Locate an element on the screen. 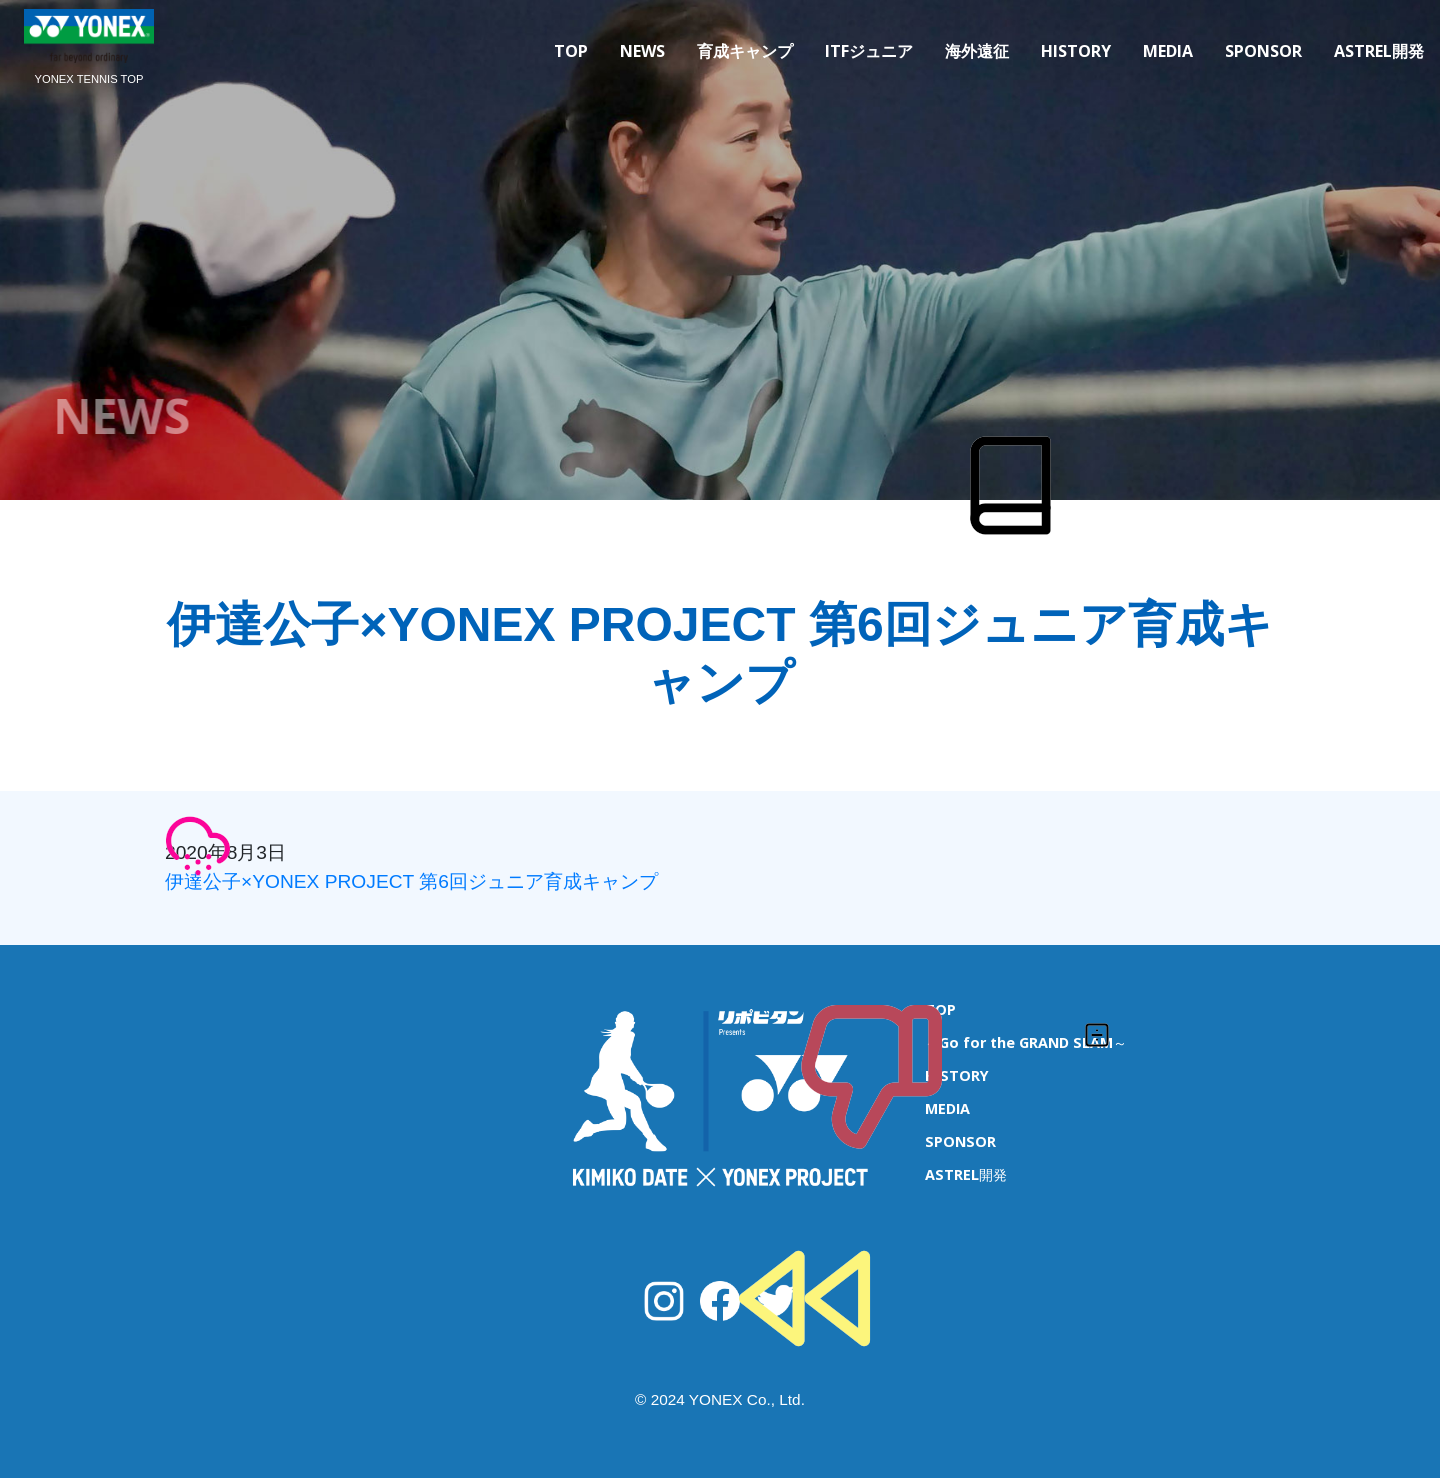 The width and height of the screenshot is (1440, 1478). open a book or reading view is located at coordinates (1010, 485).